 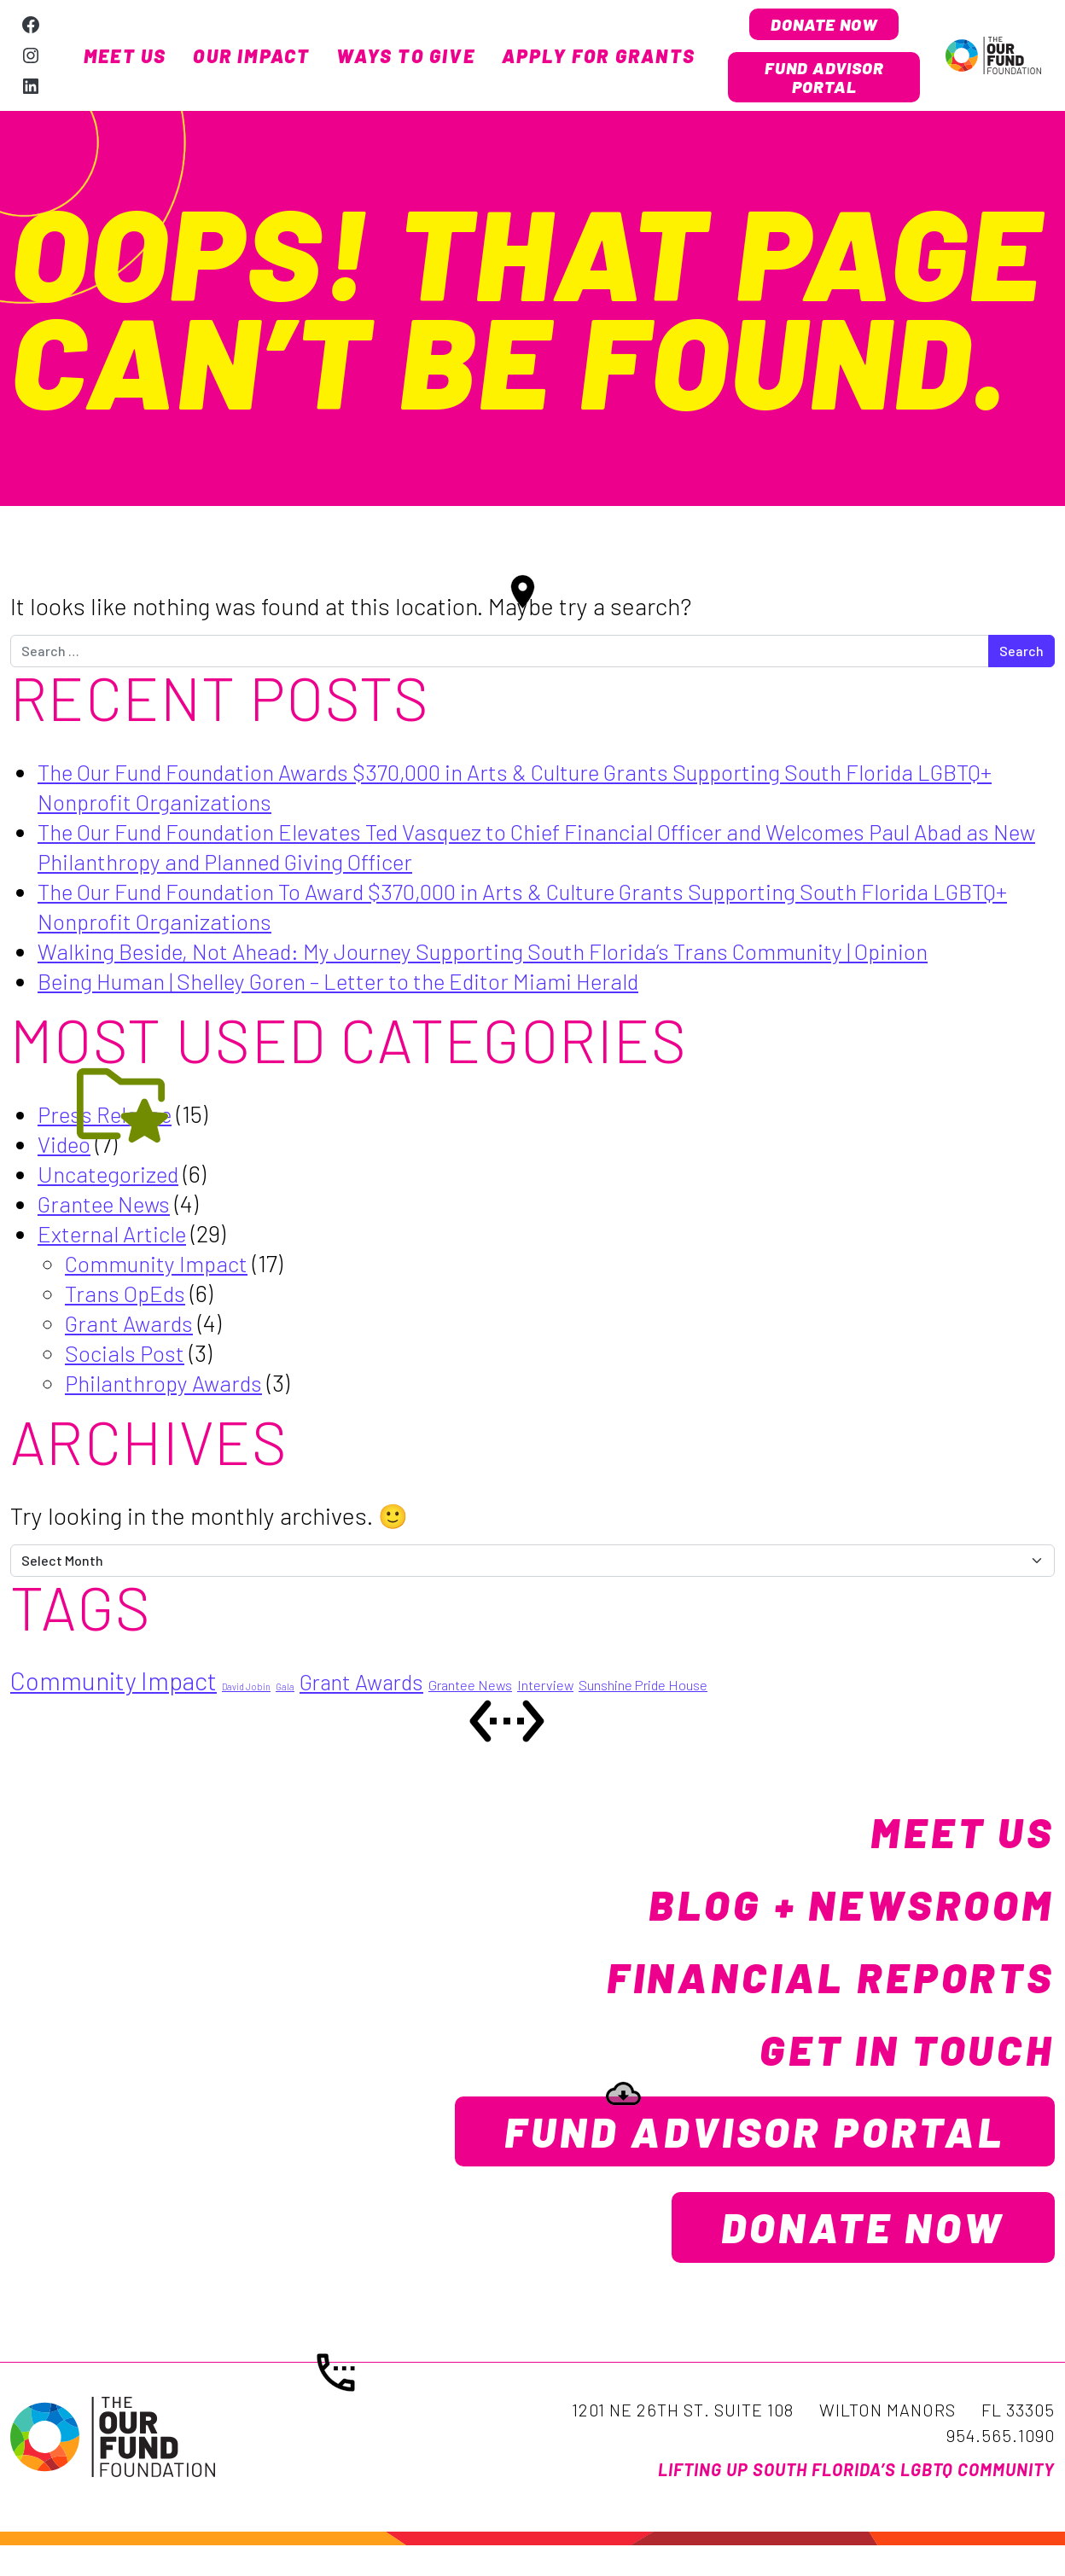 I want to click on access phone or call settings, so click(x=335, y=2372).